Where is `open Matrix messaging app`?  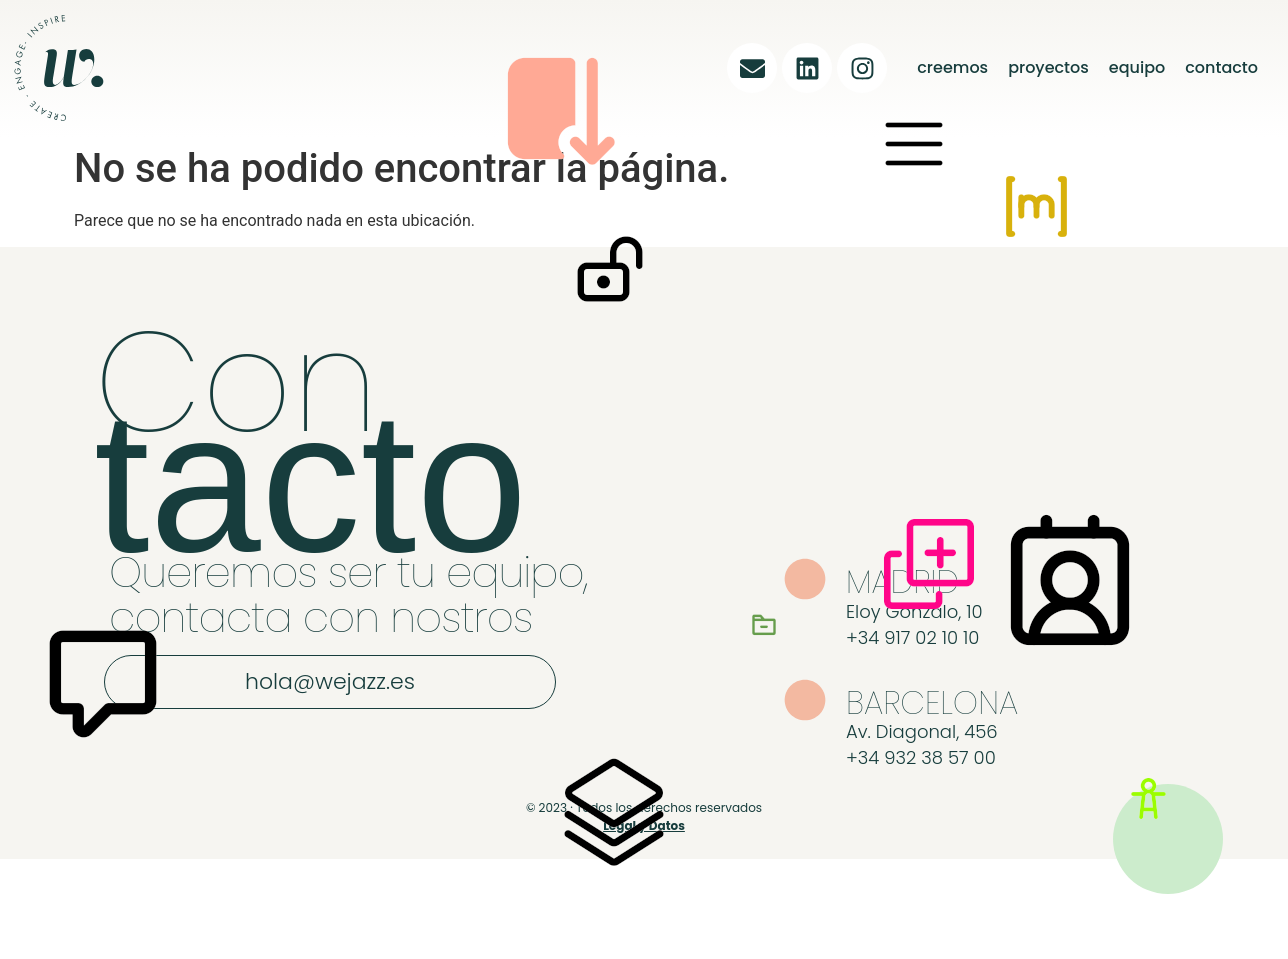 open Matrix messaging app is located at coordinates (1036, 206).